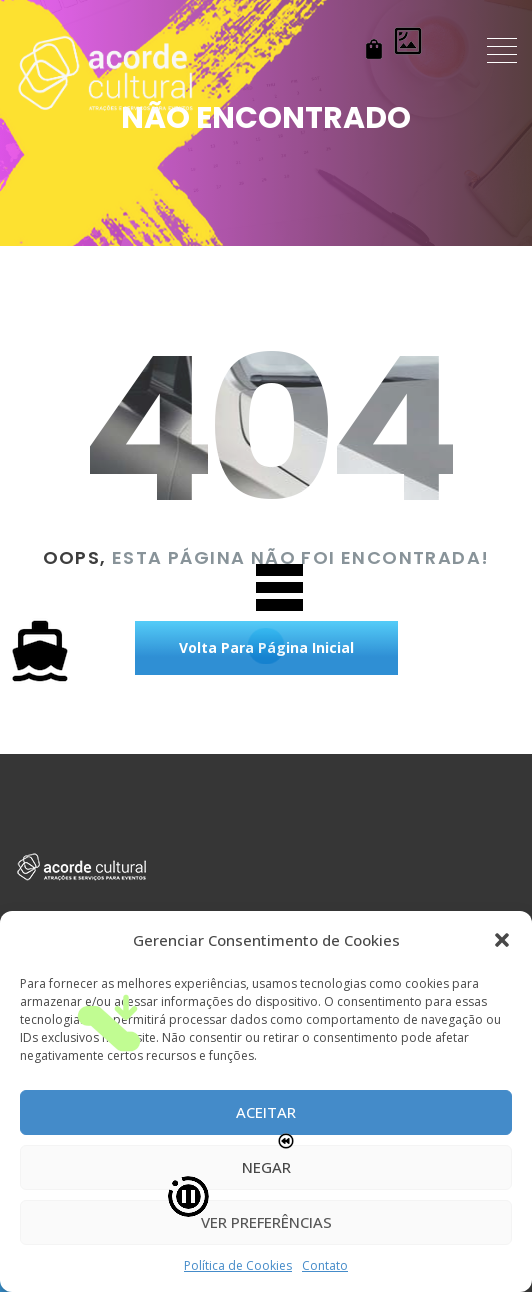 This screenshot has width=532, height=1292. What do you see at coordinates (188, 1196) in the screenshot?
I see `pause motion photo playback` at bounding box center [188, 1196].